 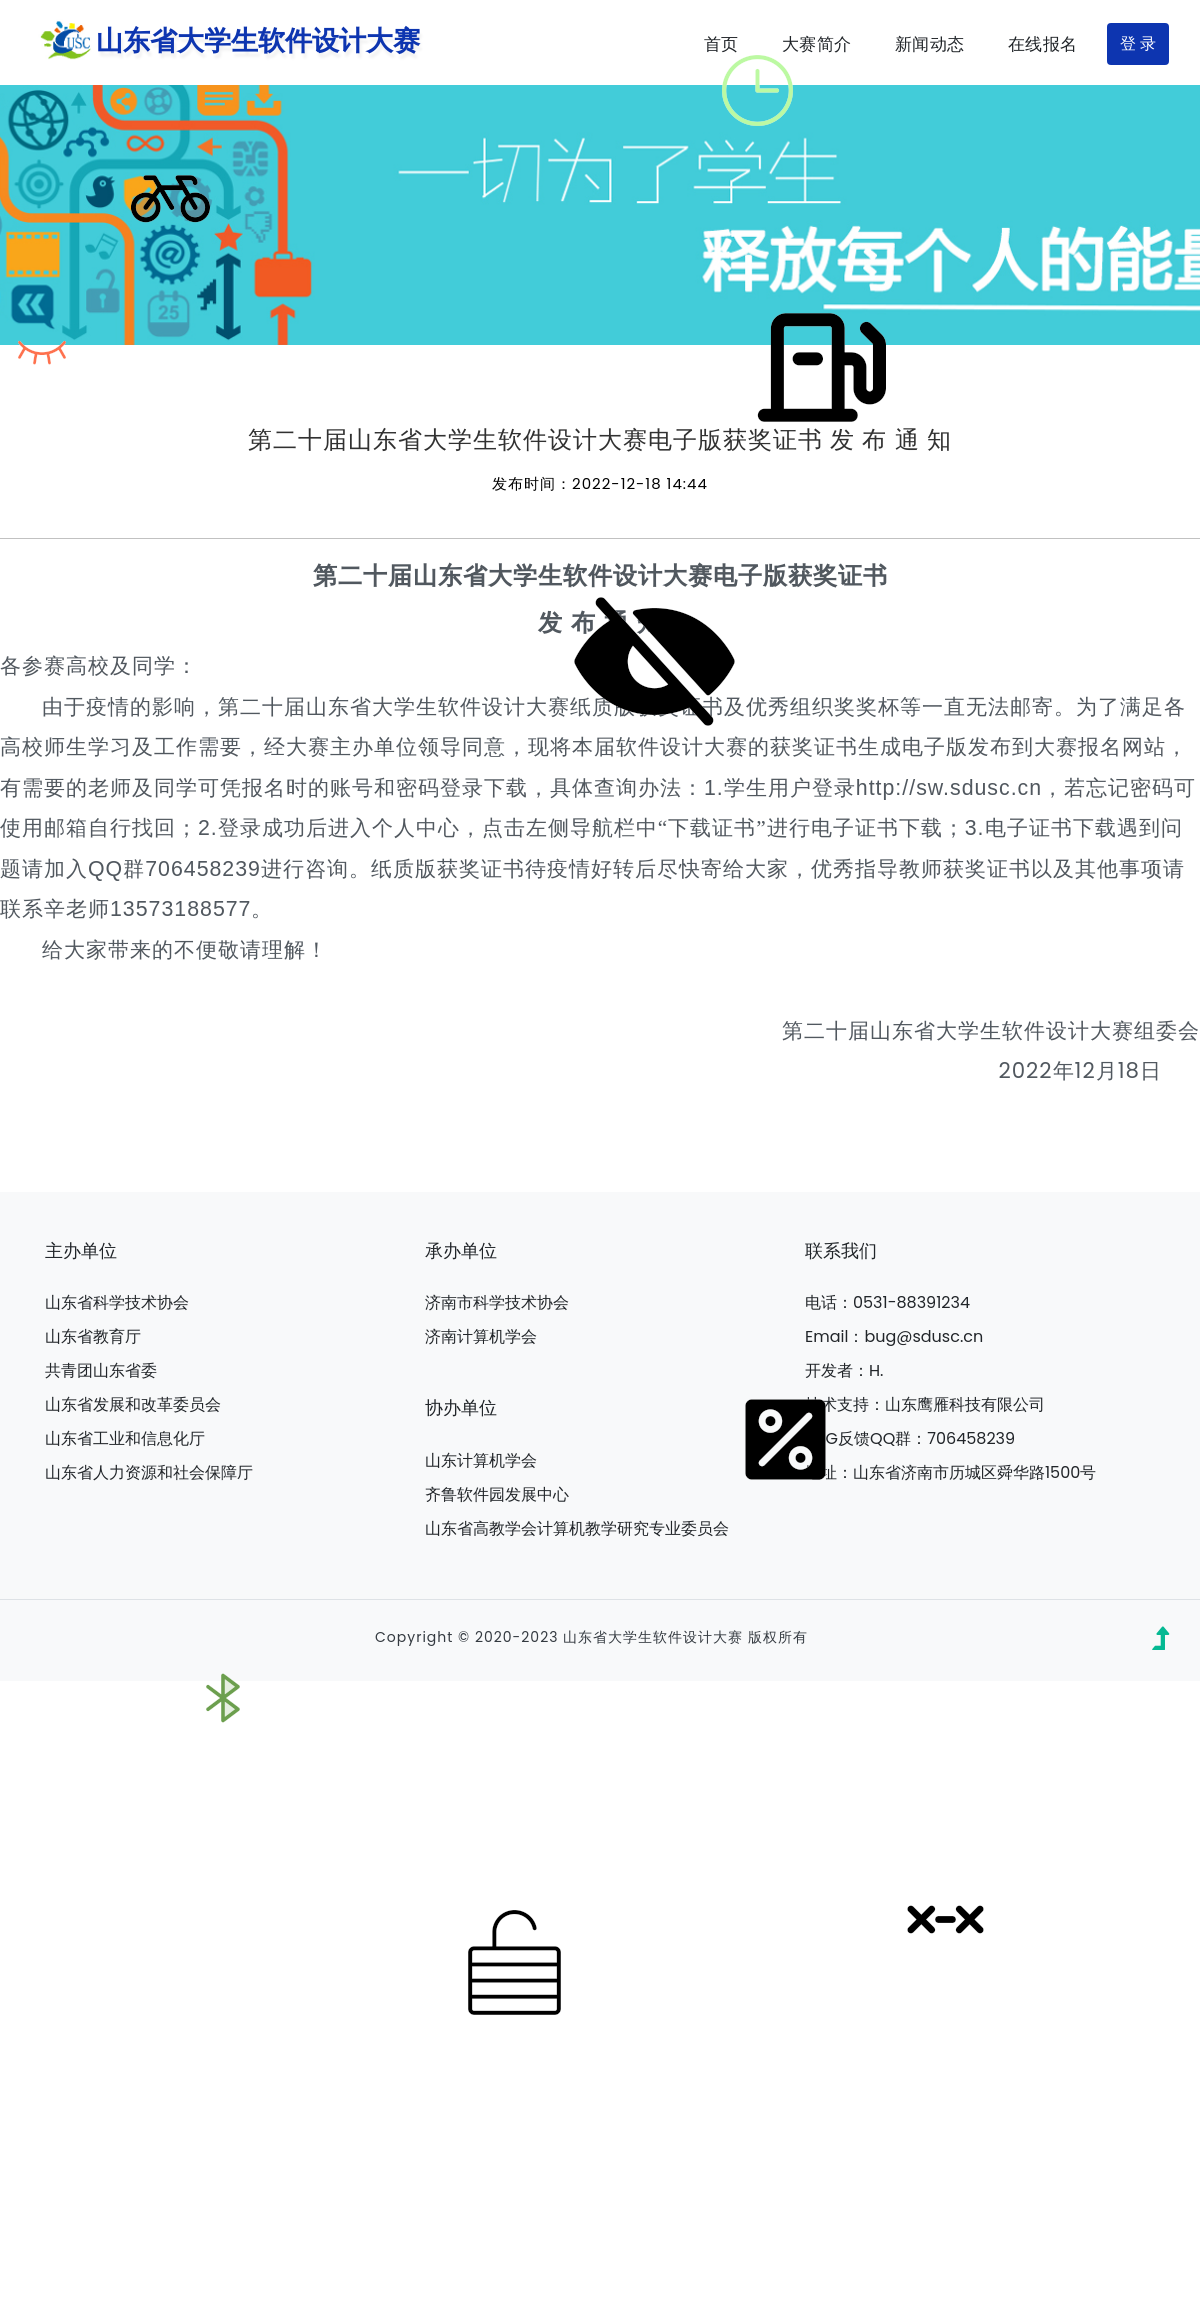 I want to click on view discount or promotional offer, so click(x=785, y=1439).